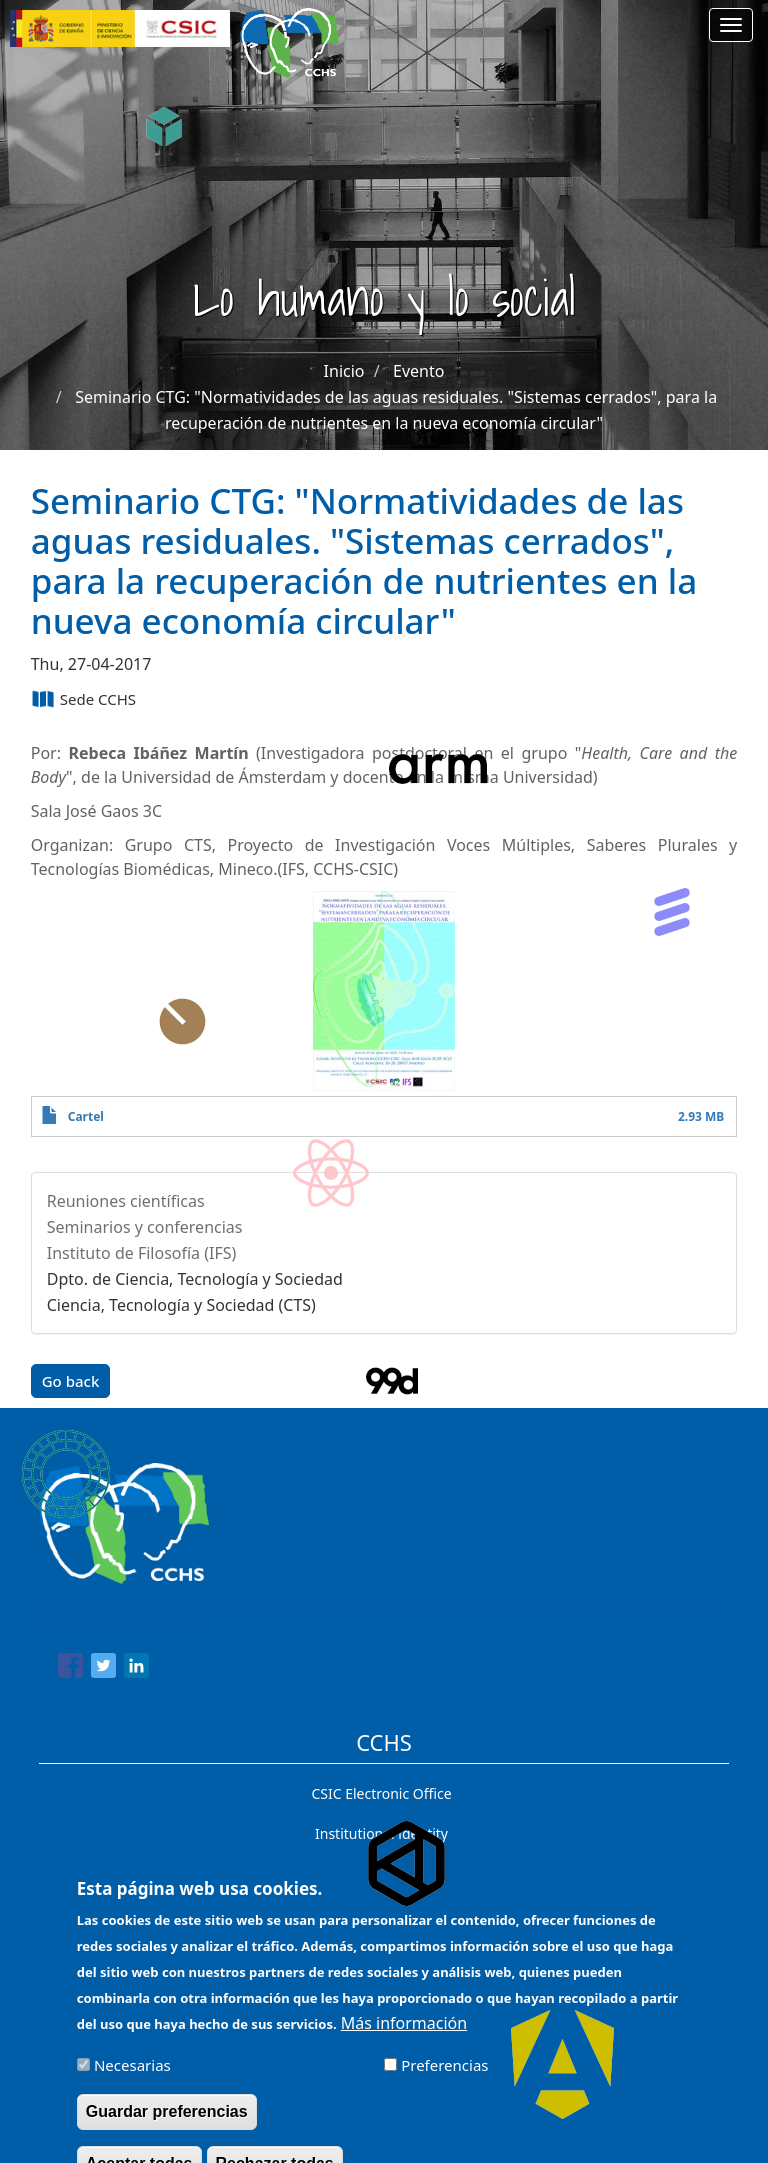 Image resolution: width=768 pixels, height=2163 pixels. I want to click on indicates an Angular framework application, so click(562, 2064).